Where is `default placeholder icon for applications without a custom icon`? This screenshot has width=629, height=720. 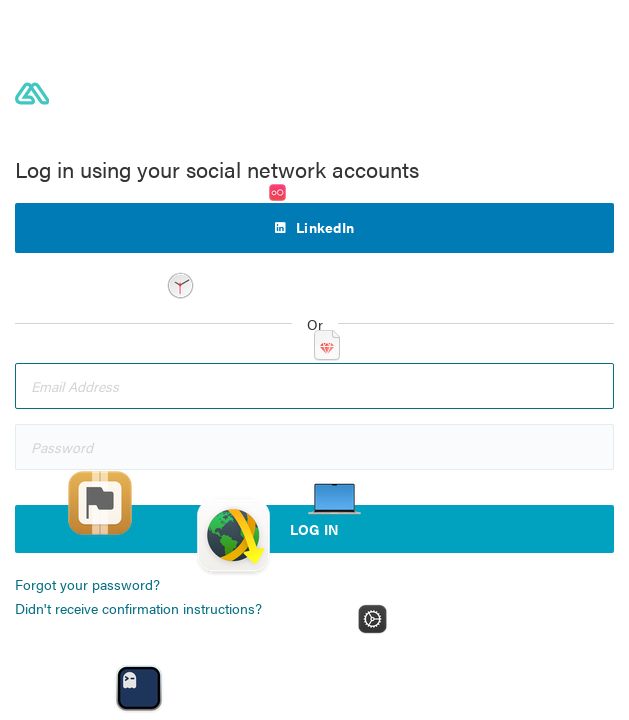 default placeholder icon for applications without a custom icon is located at coordinates (372, 619).